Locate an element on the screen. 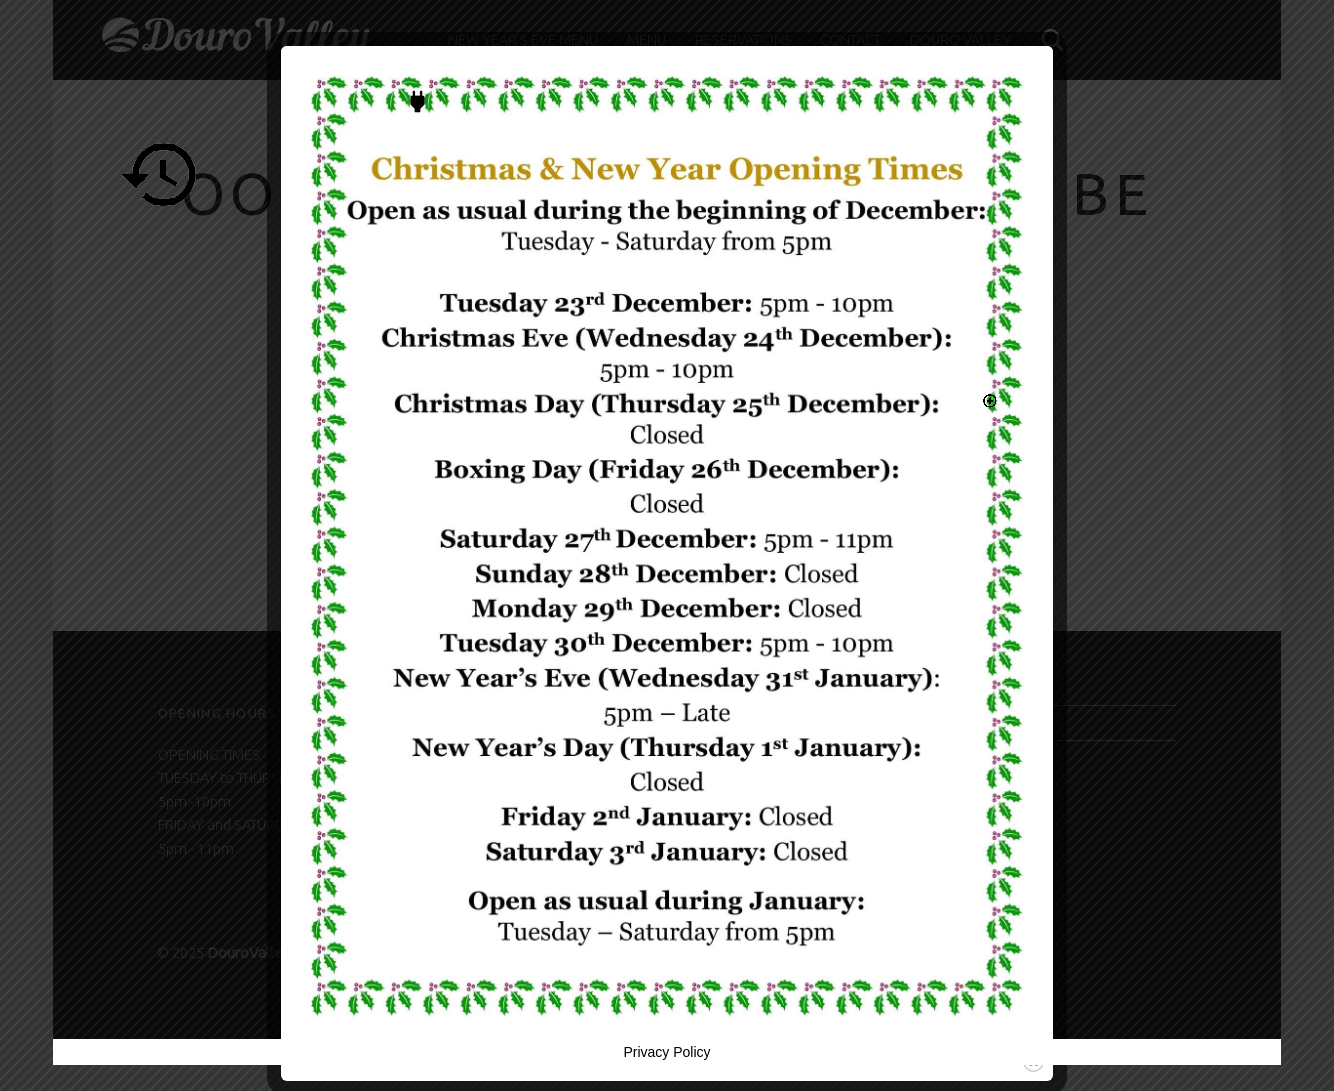 This screenshot has width=1334, height=1091. add a new item or entry is located at coordinates (990, 401).